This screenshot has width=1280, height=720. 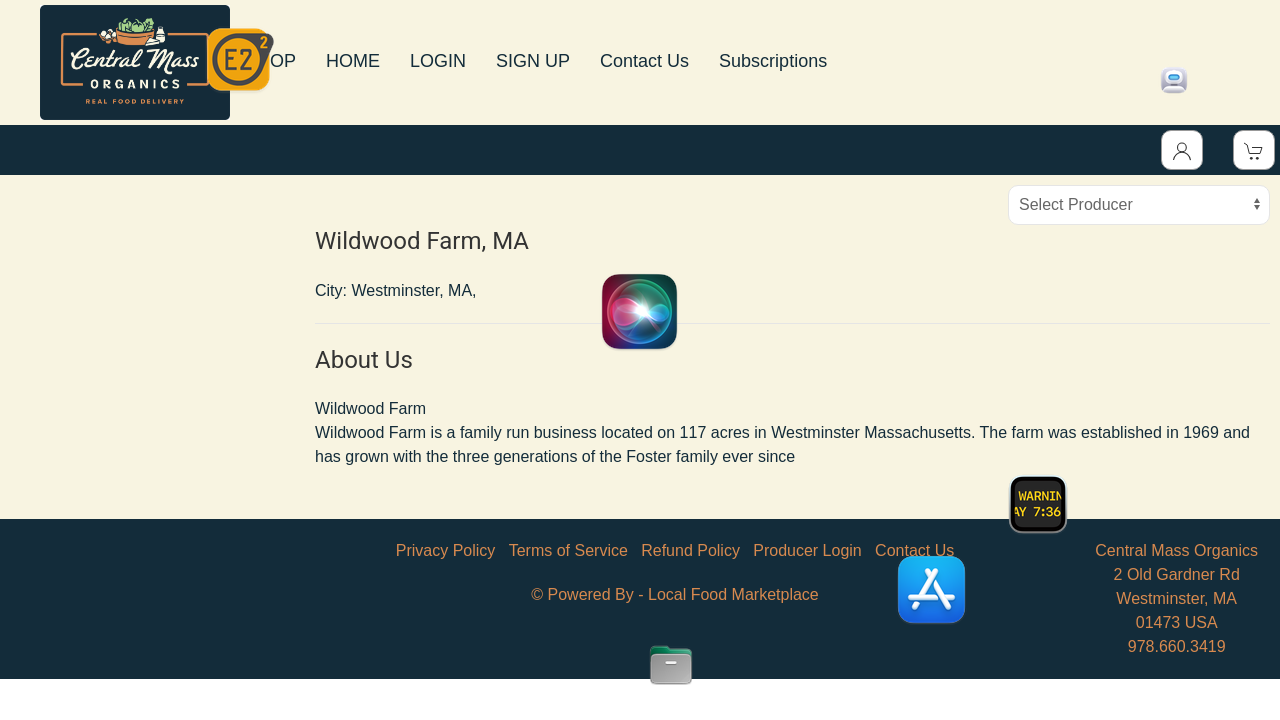 I want to click on launch Half-Life 2: Episode 2, so click(x=238, y=59).